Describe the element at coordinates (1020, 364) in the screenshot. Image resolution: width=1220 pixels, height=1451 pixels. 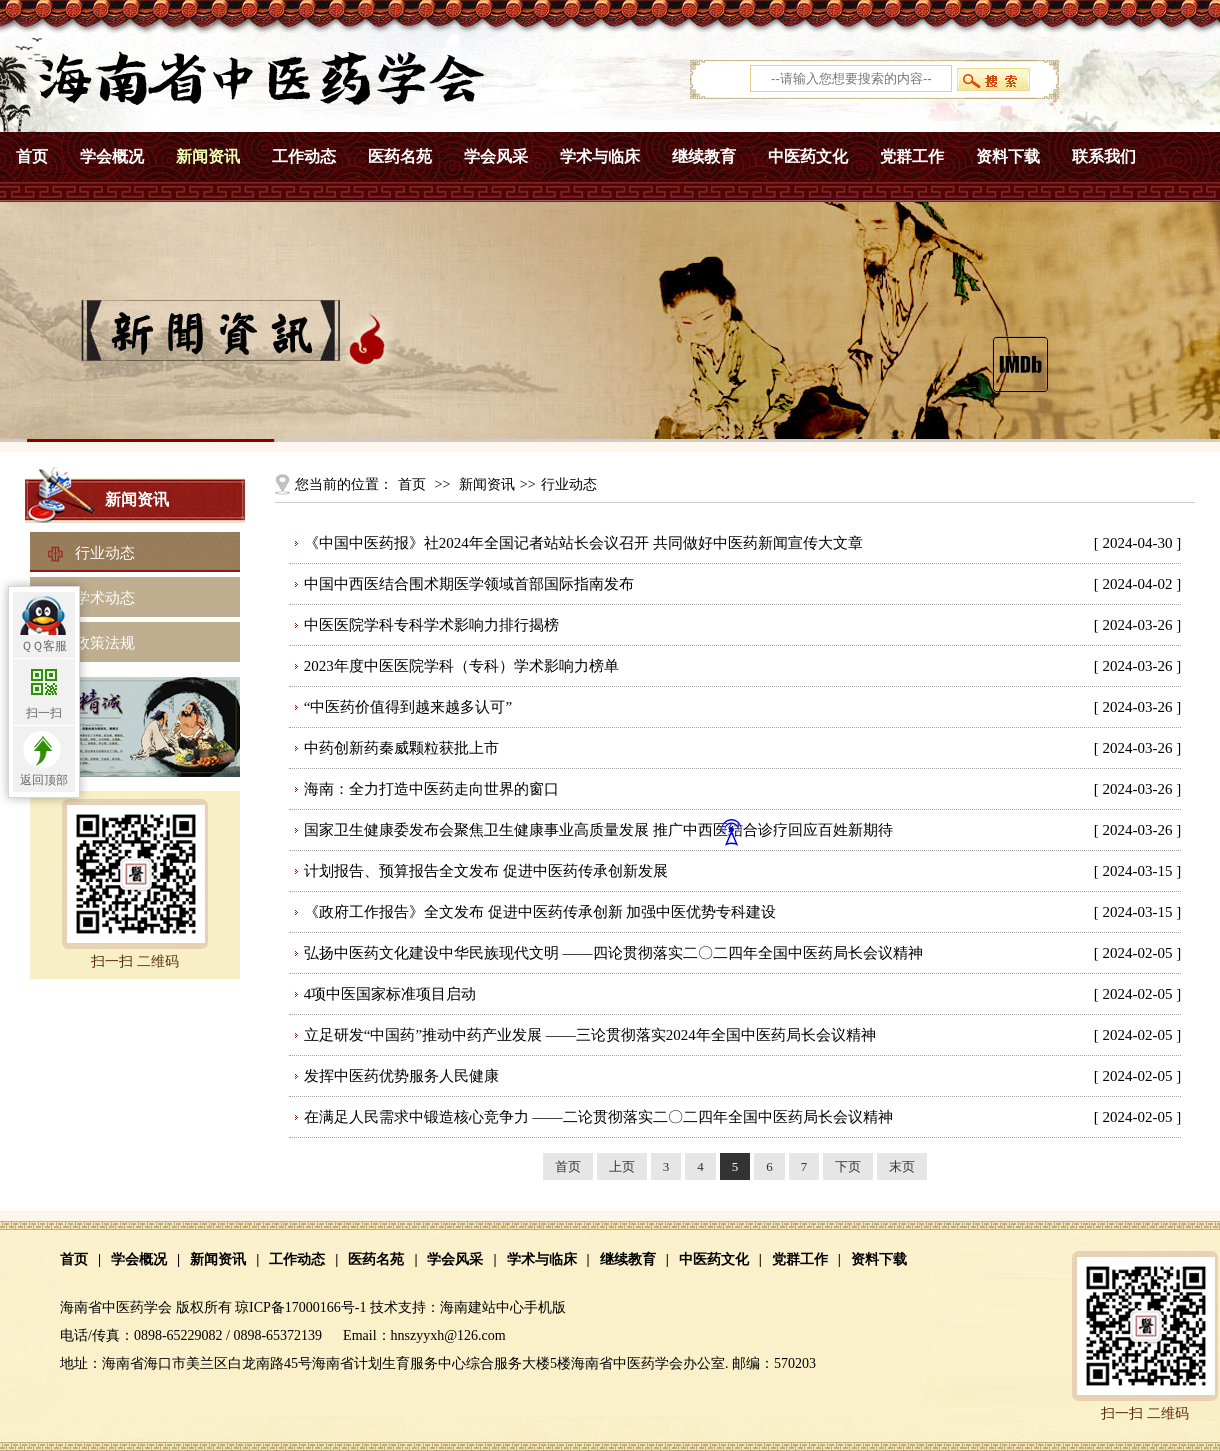
I see `open the IMDb app or website` at that location.